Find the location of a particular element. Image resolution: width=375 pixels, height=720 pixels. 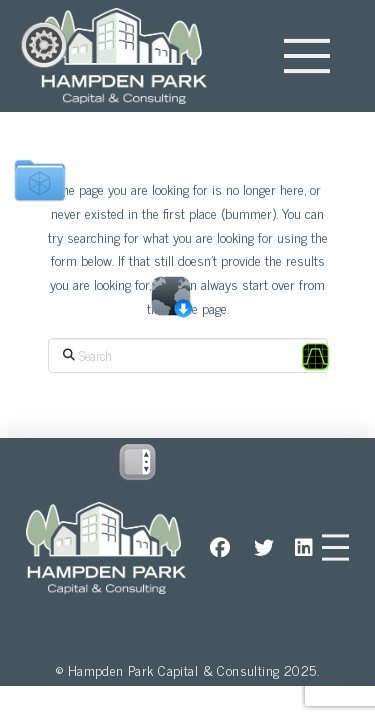

open gtkwave waveform viewer application is located at coordinates (315, 356).